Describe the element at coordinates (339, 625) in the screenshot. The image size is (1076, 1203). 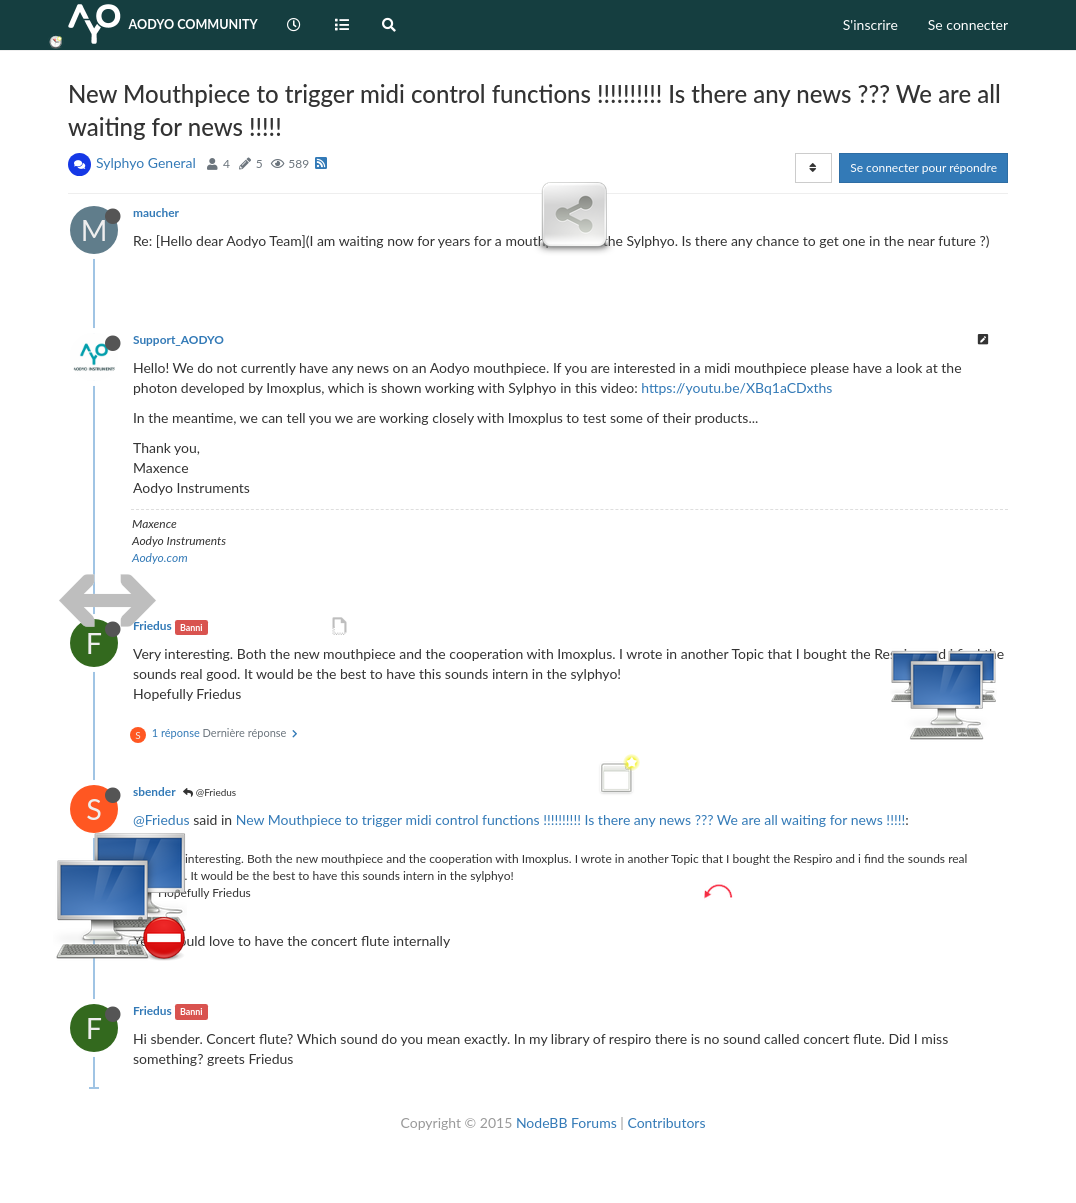
I see `access your templates folder` at that location.